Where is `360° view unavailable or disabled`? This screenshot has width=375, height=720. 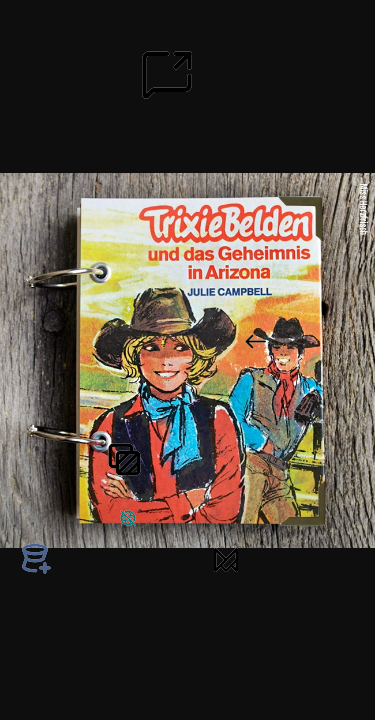 360° view unavailable or disabled is located at coordinates (128, 518).